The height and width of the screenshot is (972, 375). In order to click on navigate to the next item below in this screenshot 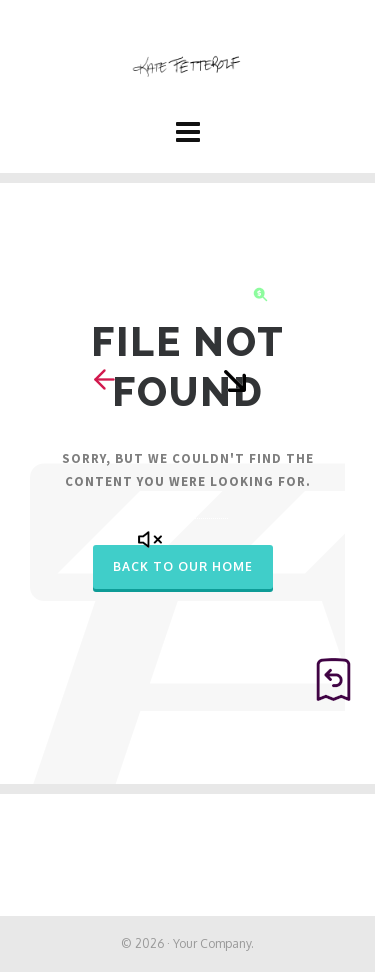, I will do `click(235, 381)`.